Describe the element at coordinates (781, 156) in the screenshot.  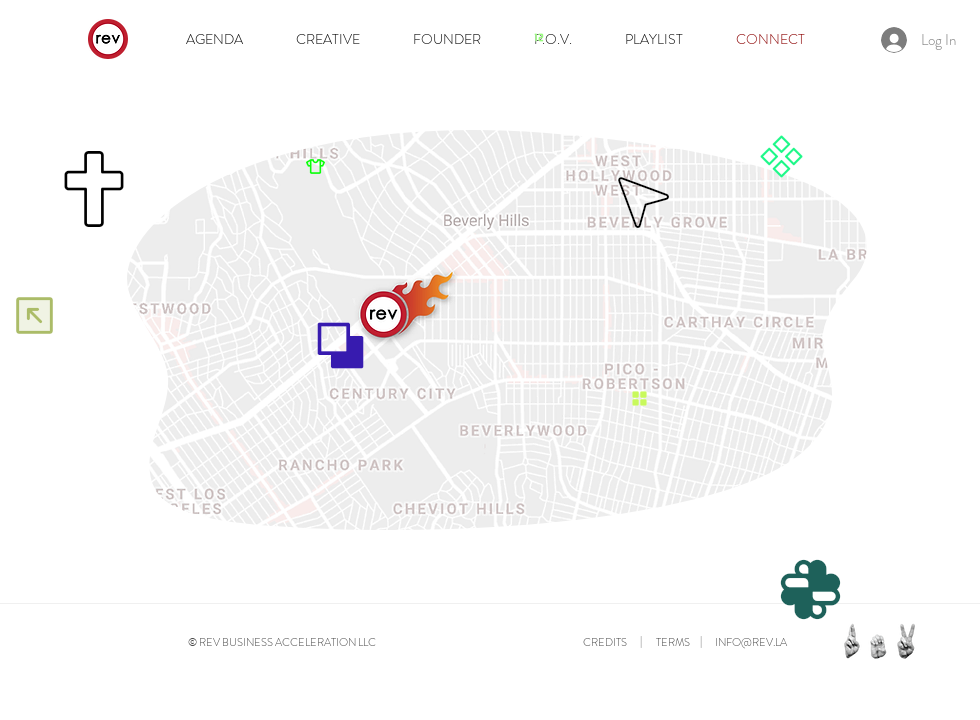
I see `access quick actions or app grid` at that location.